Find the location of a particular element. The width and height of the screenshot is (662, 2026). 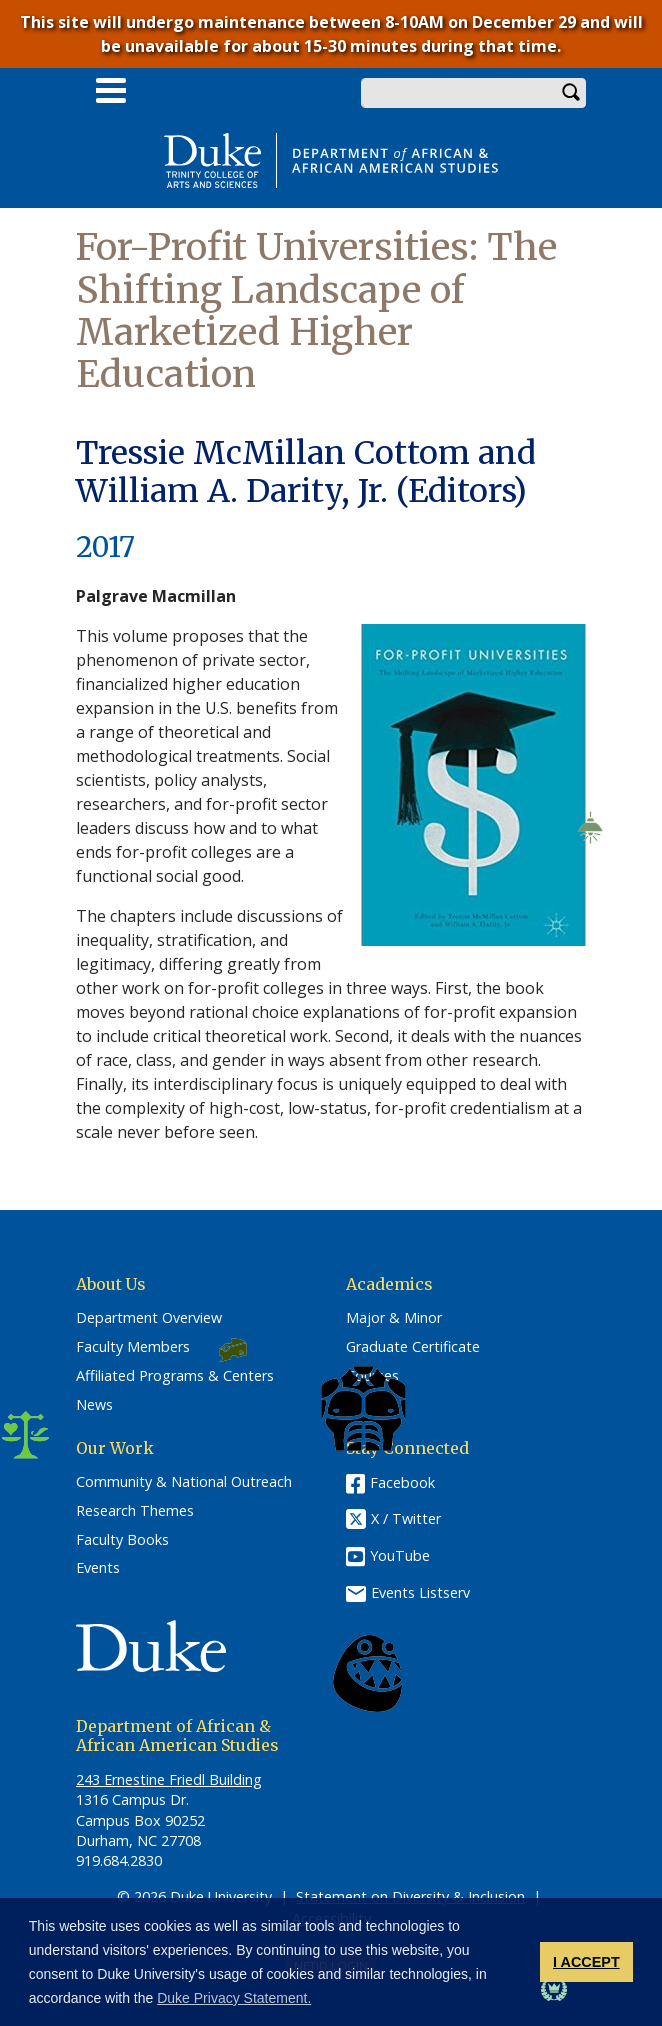

balance between love and nature is located at coordinates (25, 1434).